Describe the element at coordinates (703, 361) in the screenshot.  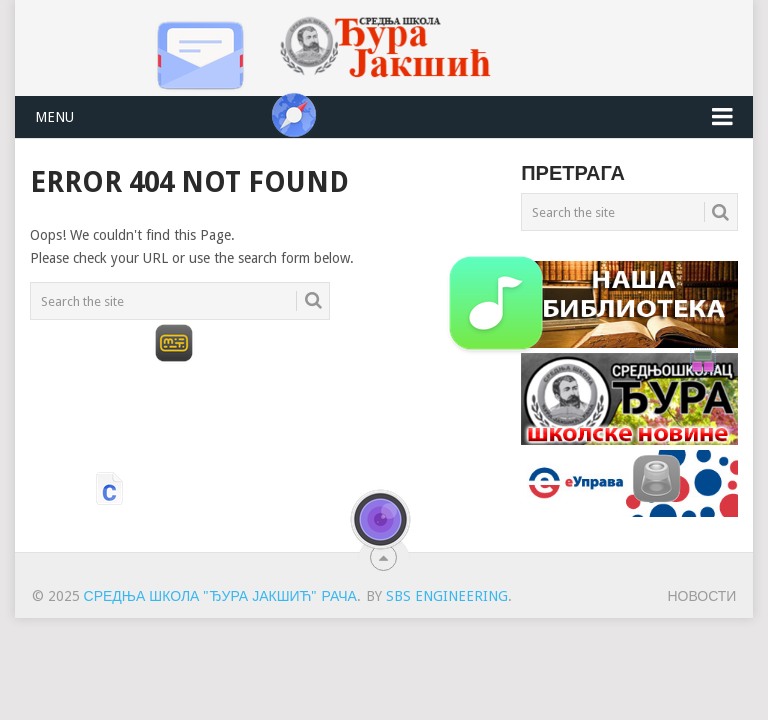
I see `select all items in the current view` at that location.